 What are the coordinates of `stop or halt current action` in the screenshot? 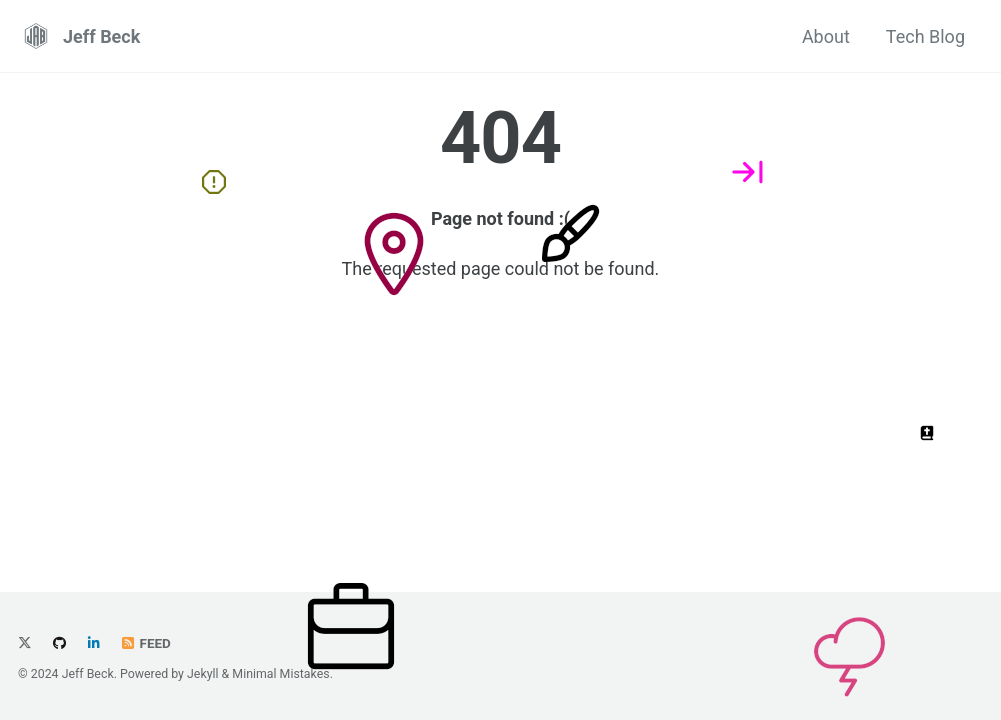 It's located at (214, 182).